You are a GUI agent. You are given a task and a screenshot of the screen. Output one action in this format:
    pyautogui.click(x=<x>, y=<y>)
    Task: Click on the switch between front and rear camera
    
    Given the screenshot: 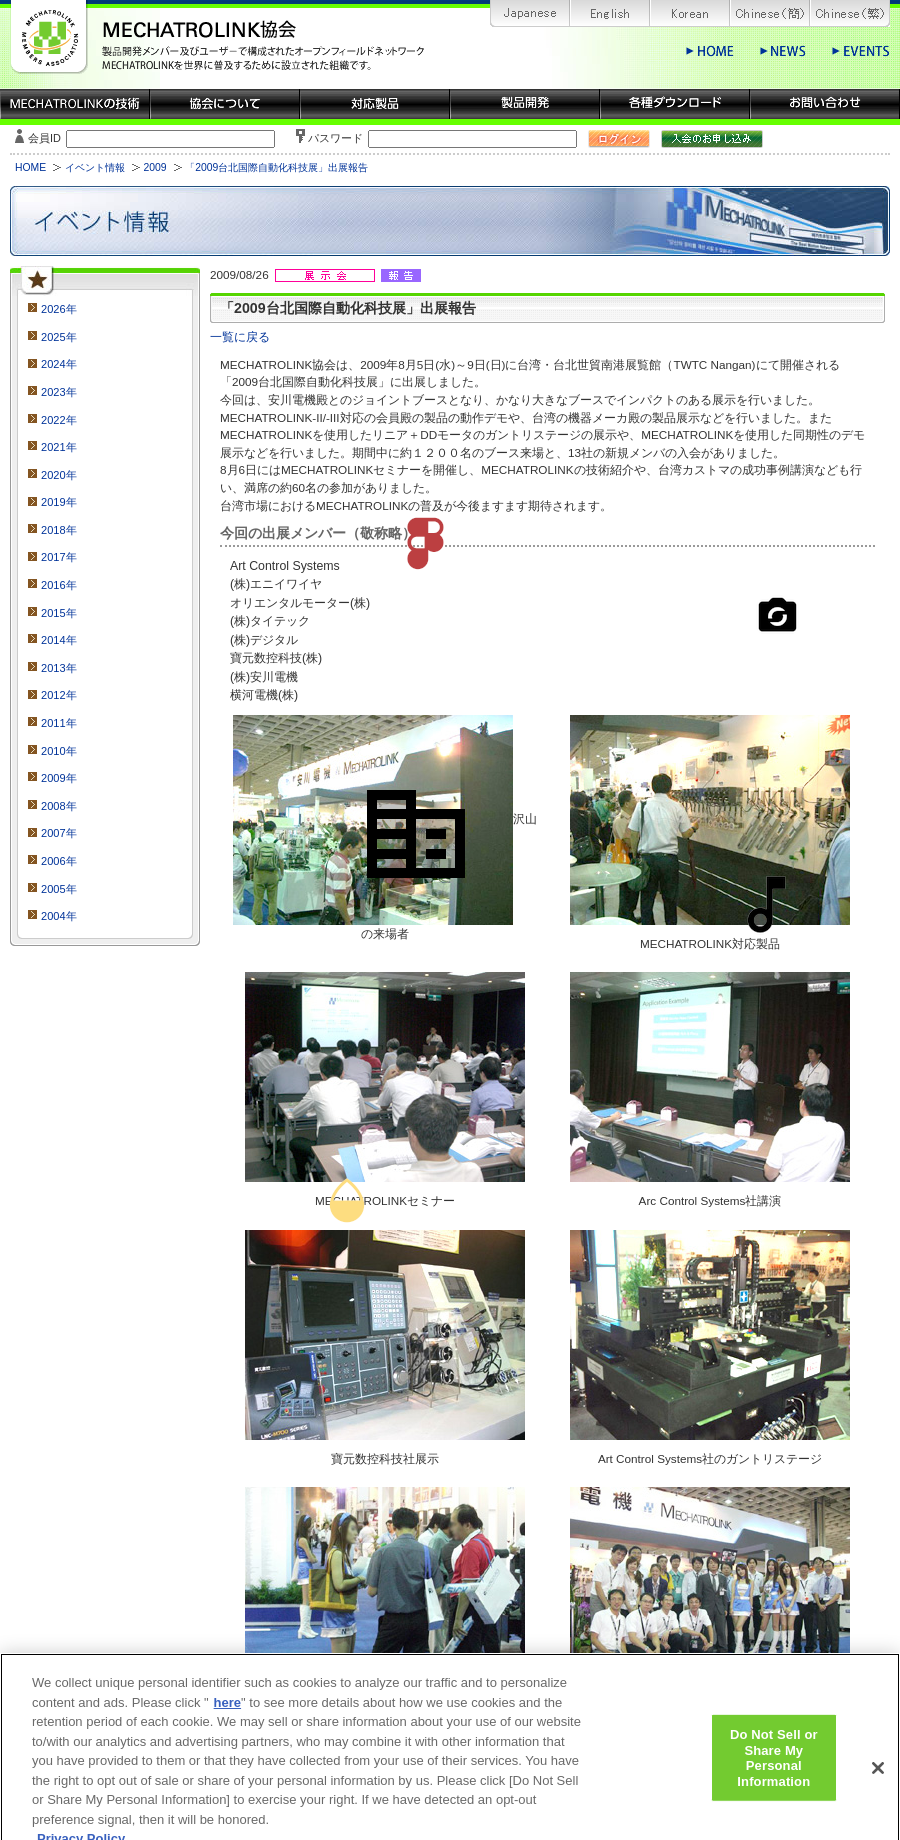 What is the action you would take?
    pyautogui.click(x=777, y=616)
    